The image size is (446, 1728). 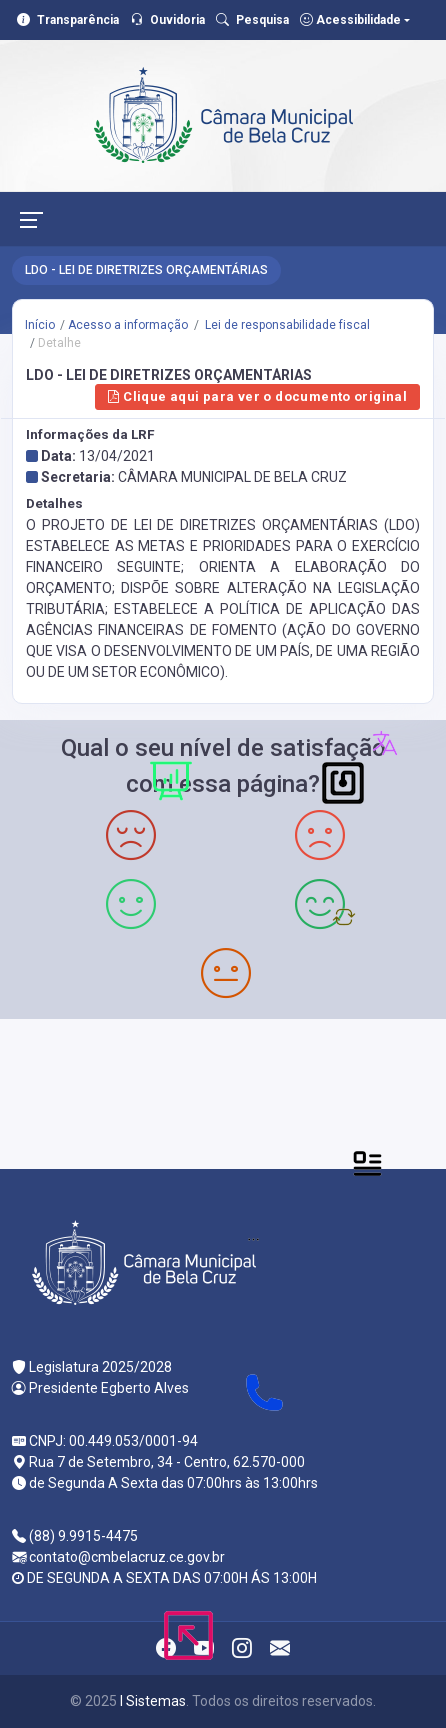 I want to click on navigate to previous screen or parent folder, so click(x=188, y=1635).